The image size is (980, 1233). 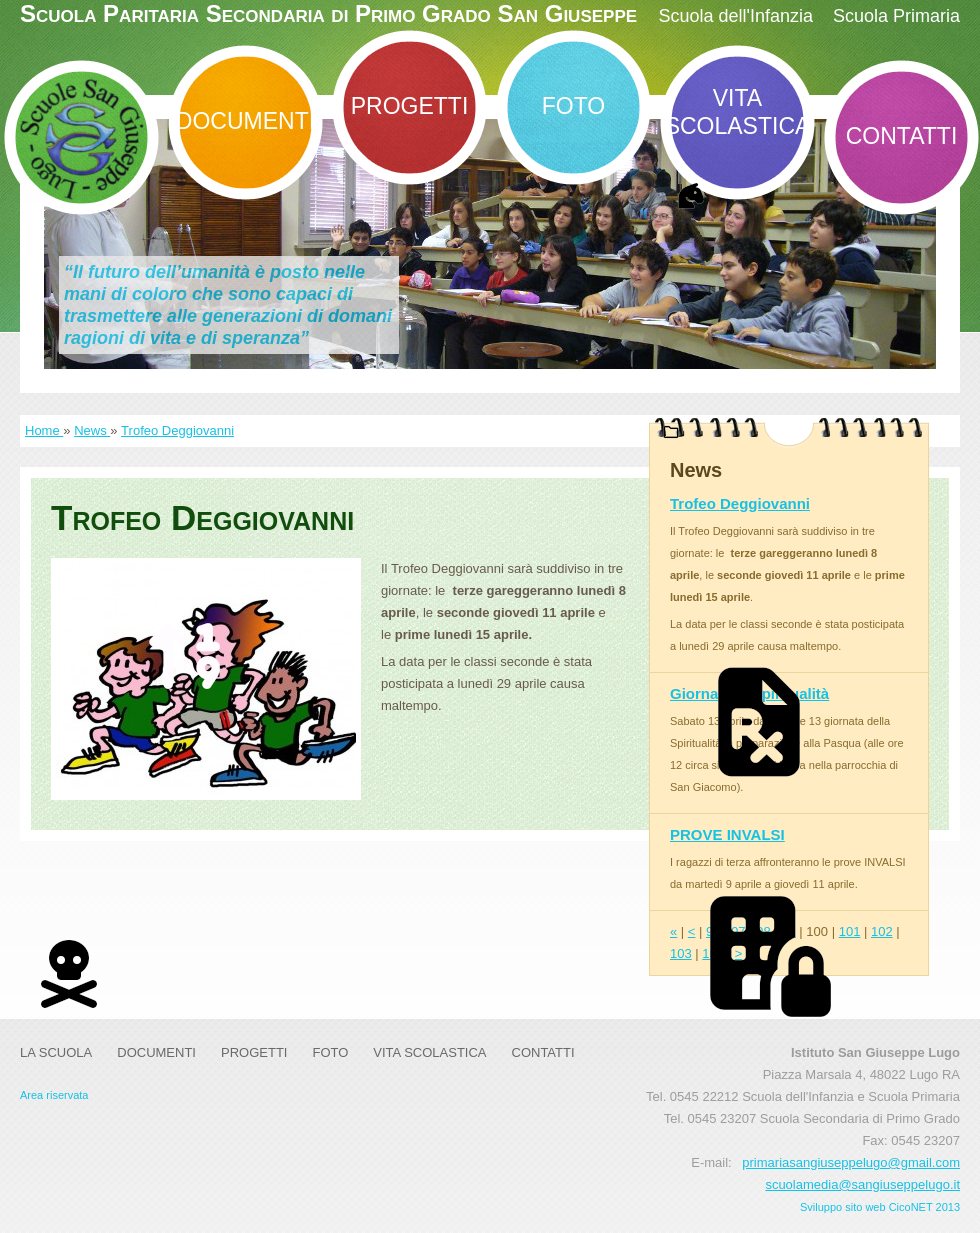 I want to click on indicates dangerous or hazardous content, so click(x=69, y=972).